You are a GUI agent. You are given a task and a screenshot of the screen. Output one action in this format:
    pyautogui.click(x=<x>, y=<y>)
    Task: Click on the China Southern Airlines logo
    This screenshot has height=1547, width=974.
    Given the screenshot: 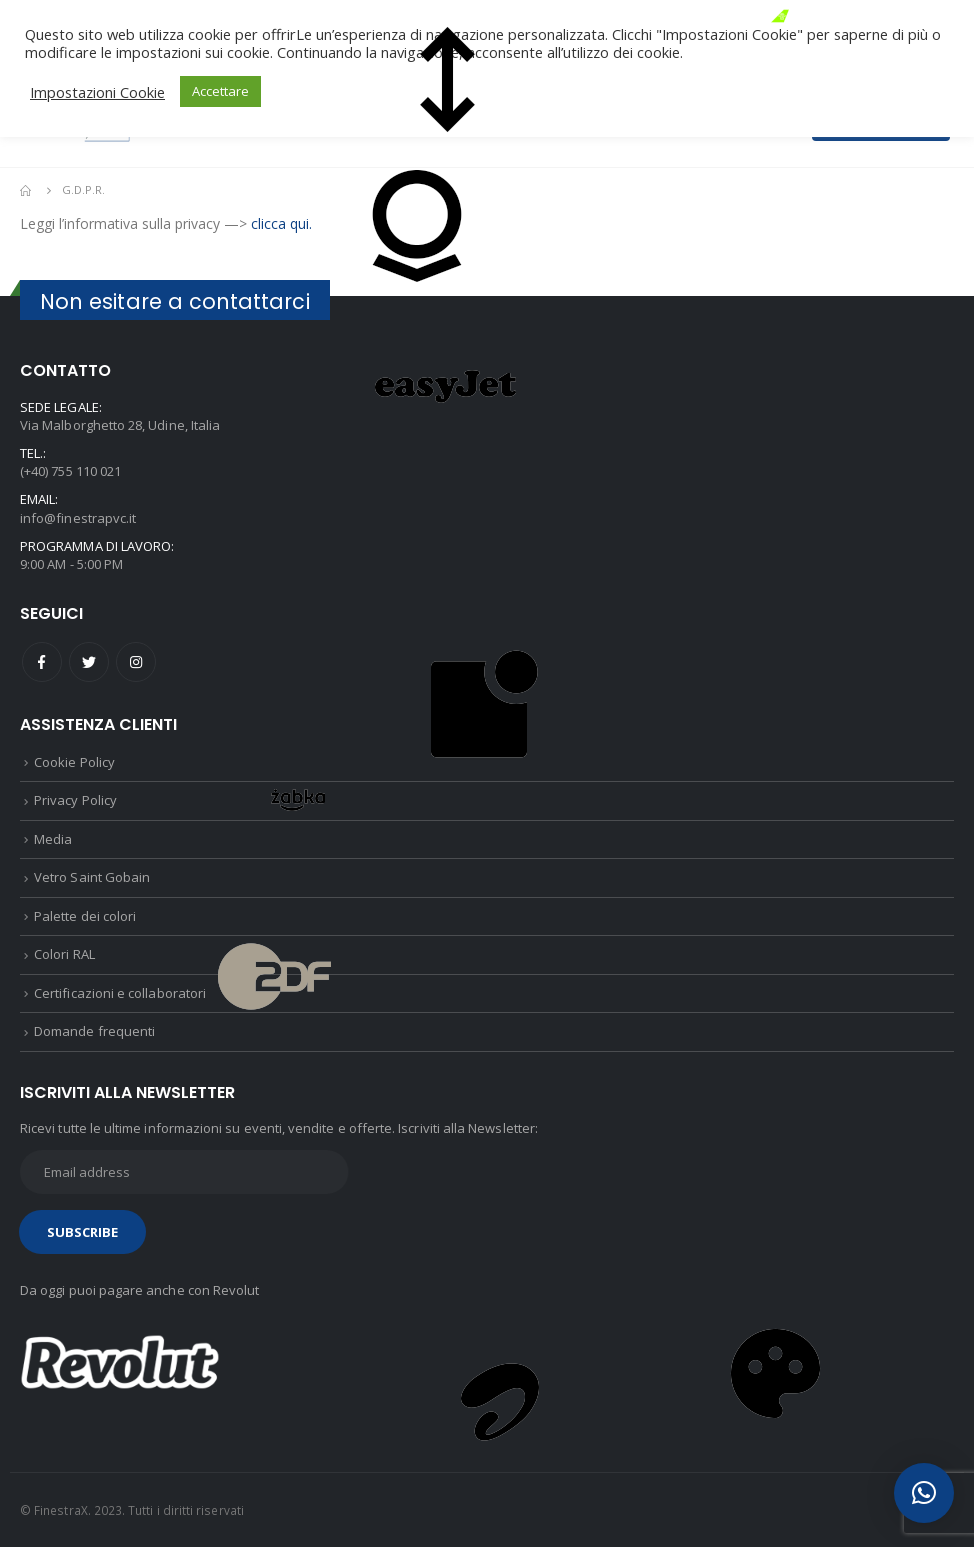 What is the action you would take?
    pyautogui.click(x=780, y=16)
    